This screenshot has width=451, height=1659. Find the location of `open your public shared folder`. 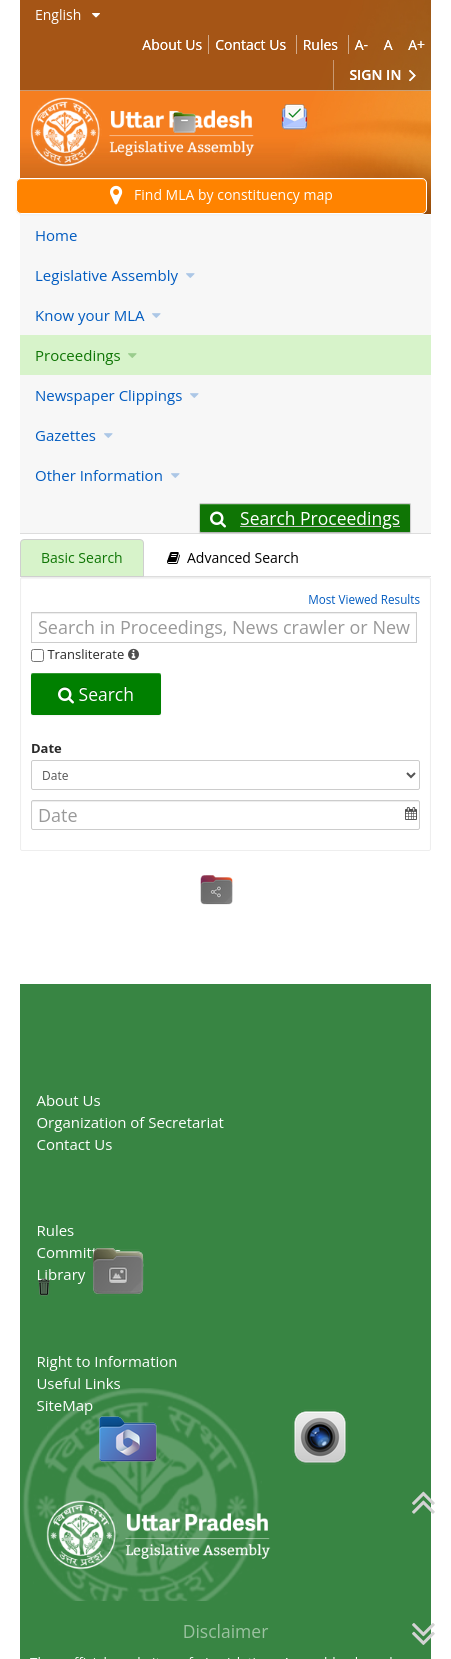

open your public shared folder is located at coordinates (216, 889).